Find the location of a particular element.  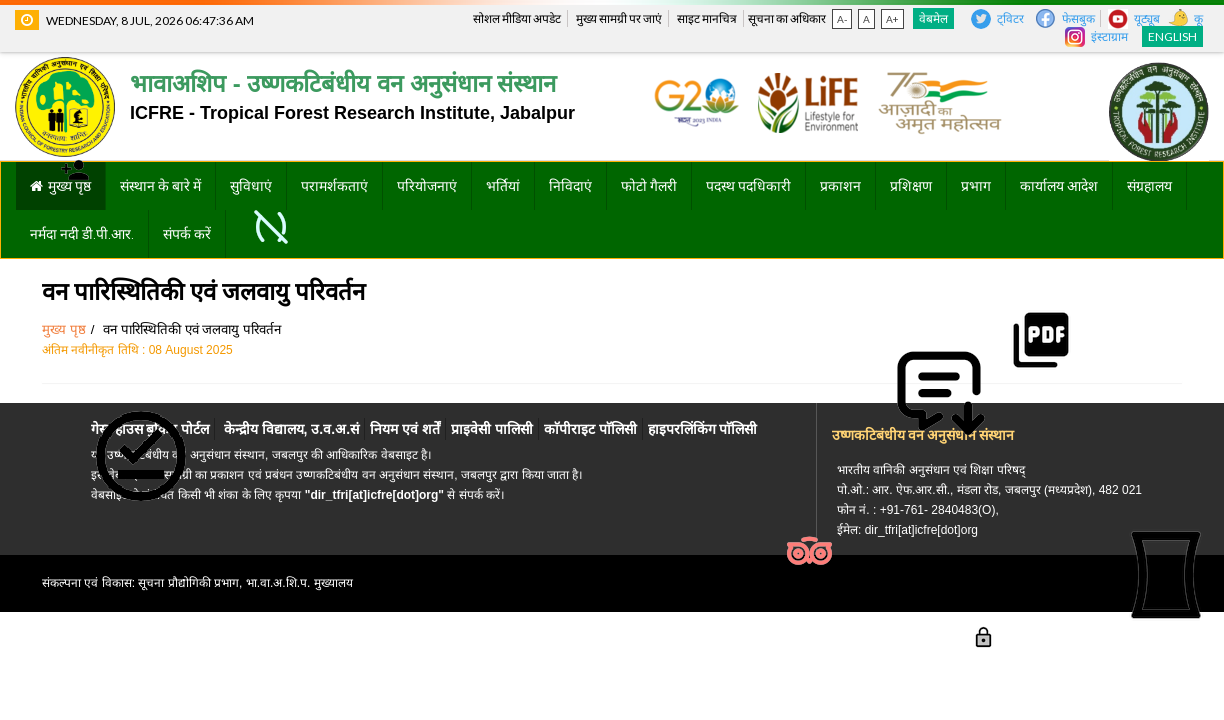

add a new contact is located at coordinates (75, 170).